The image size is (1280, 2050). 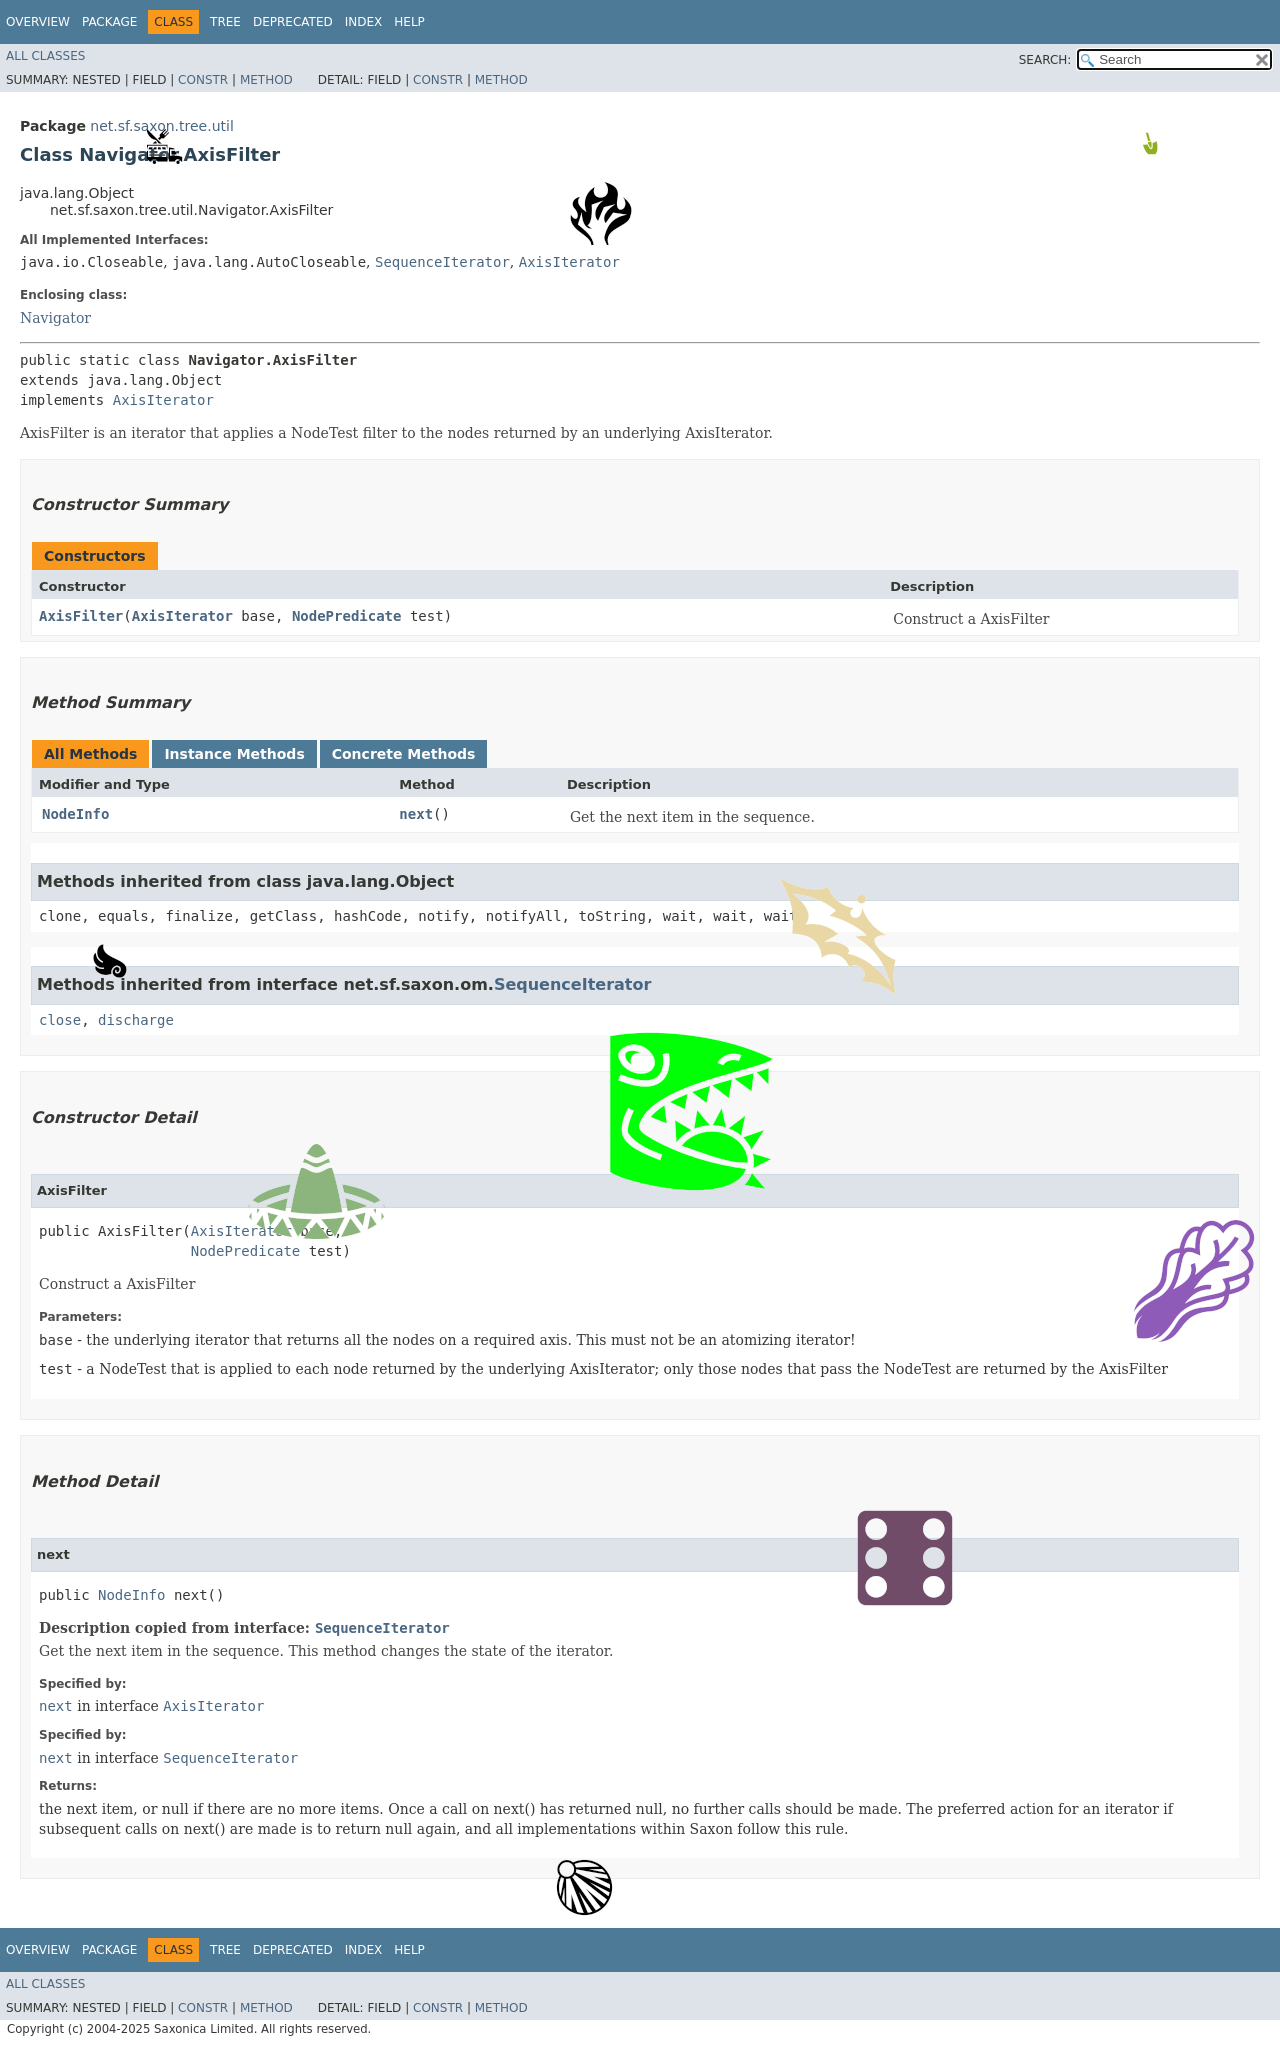 What do you see at coordinates (584, 1887) in the screenshot?
I see `extract resources or energy in a game` at bounding box center [584, 1887].